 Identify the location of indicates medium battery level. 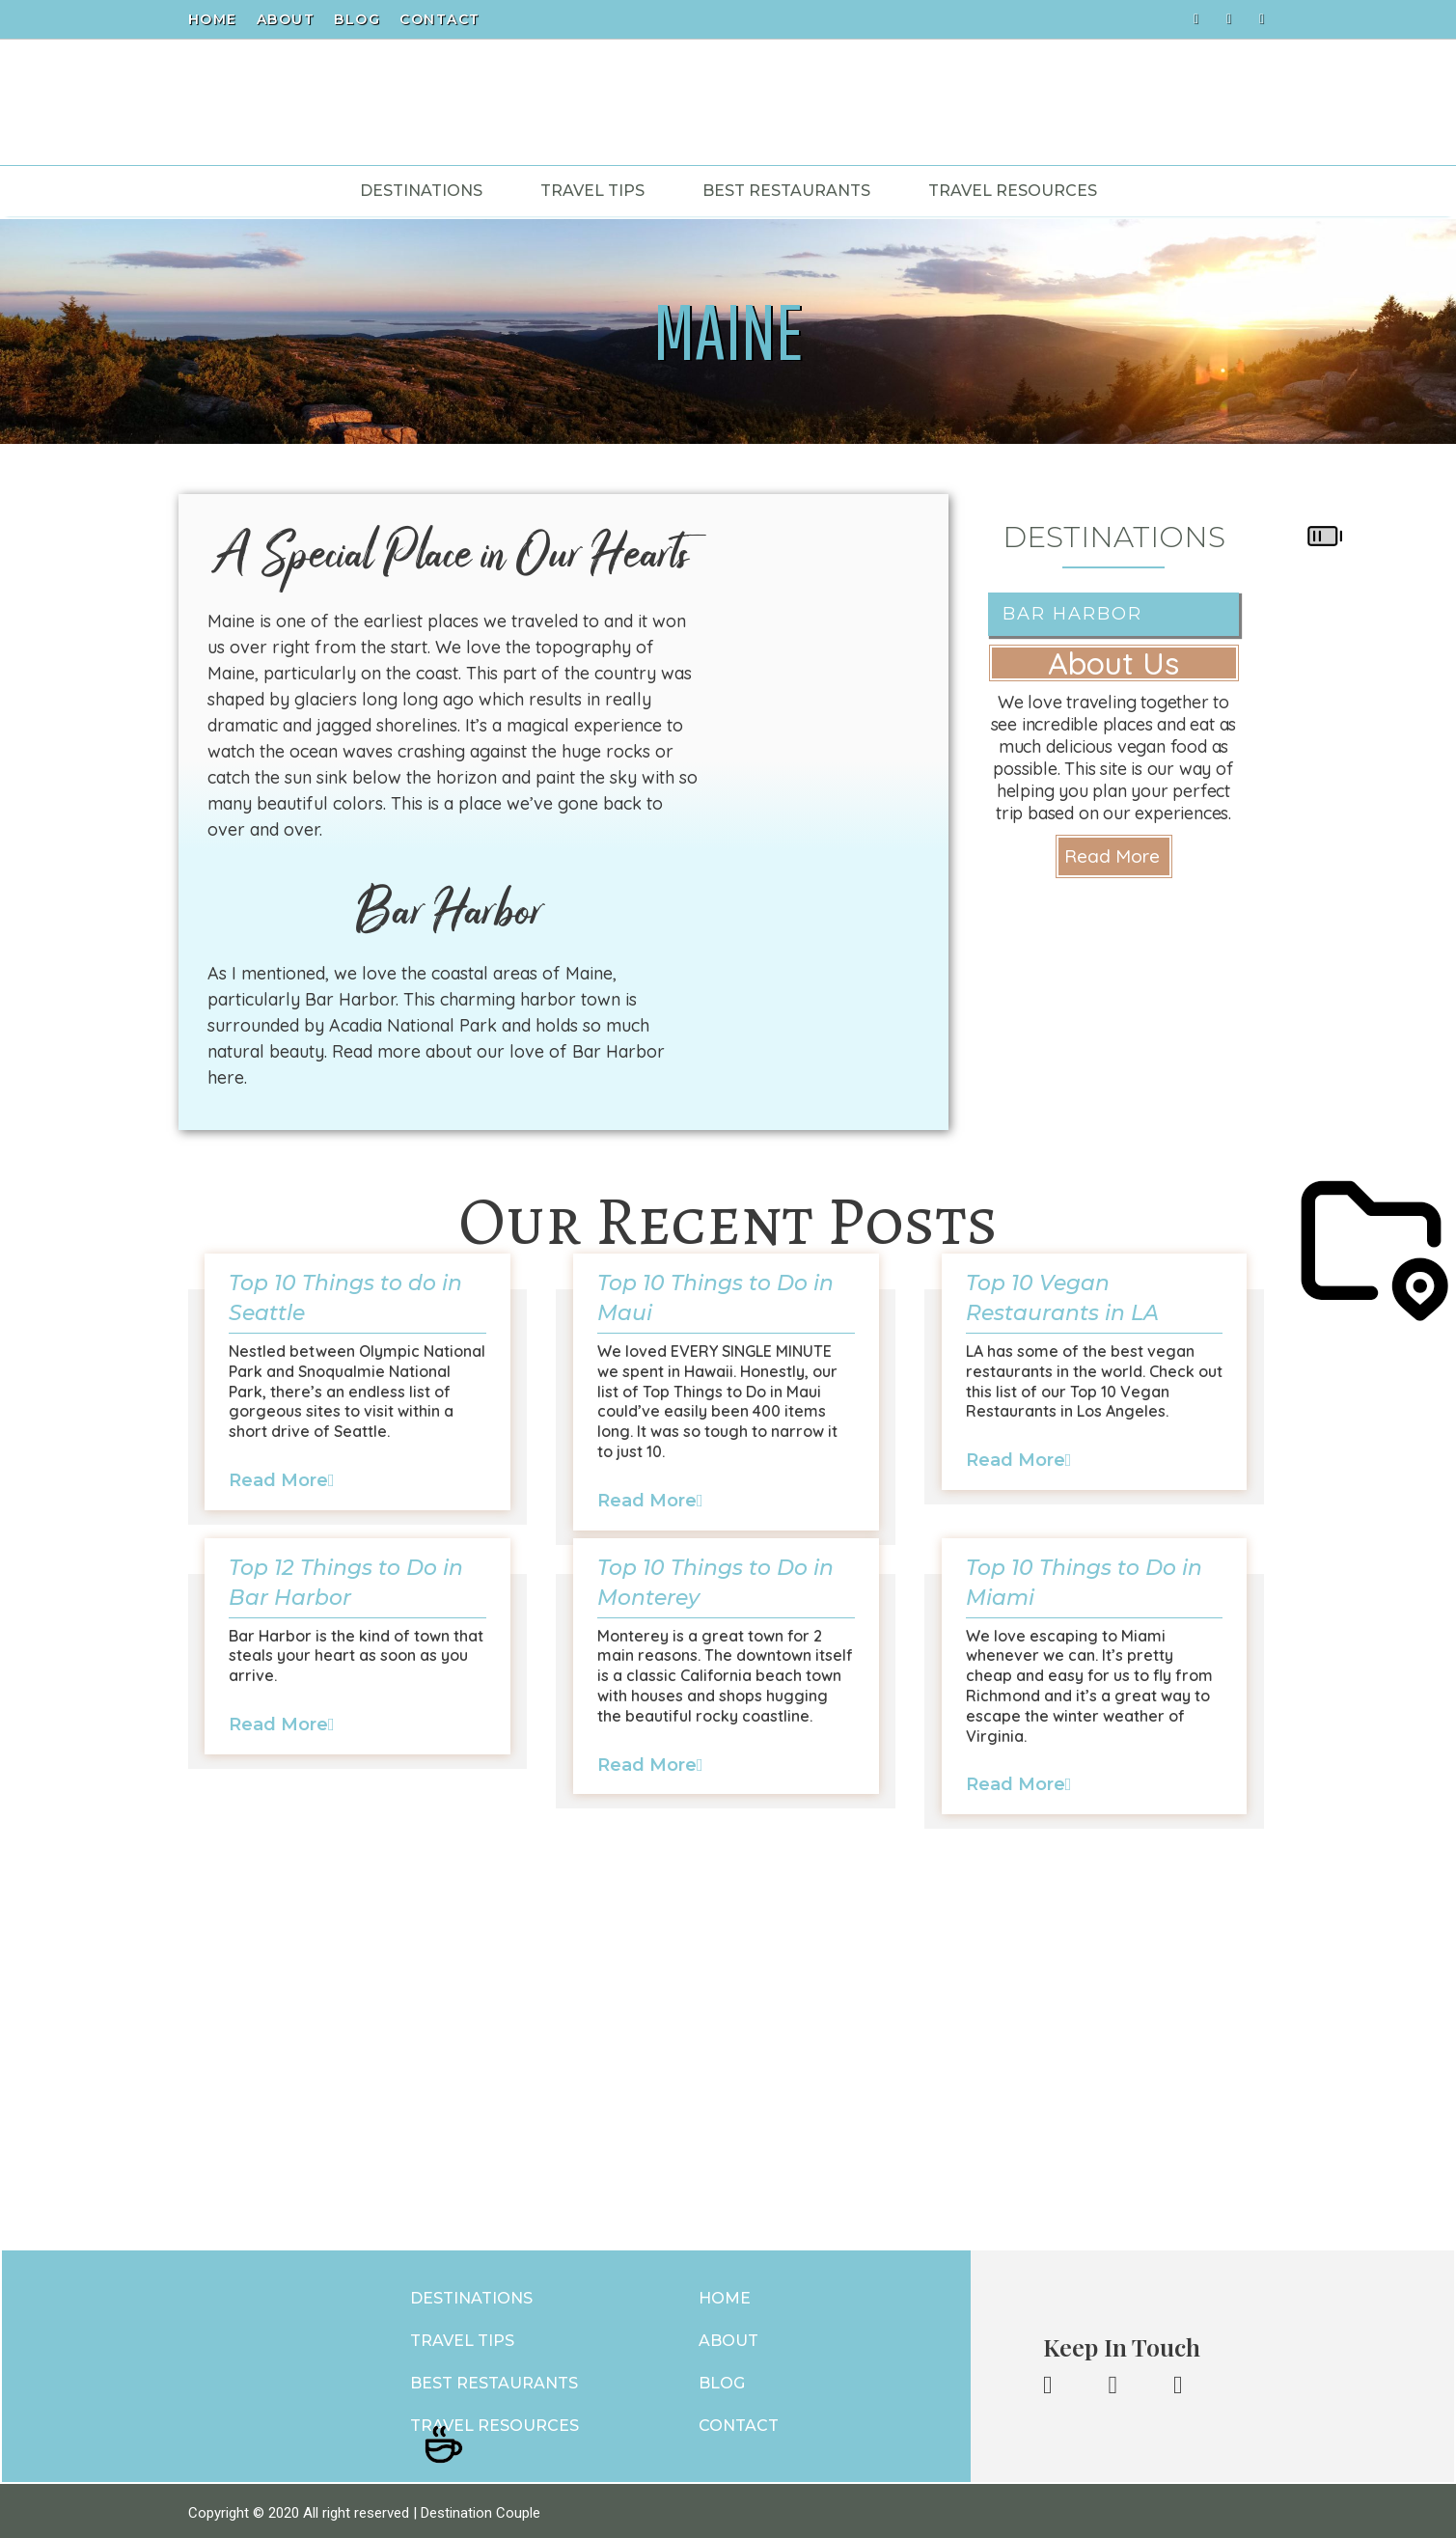
(1324, 536).